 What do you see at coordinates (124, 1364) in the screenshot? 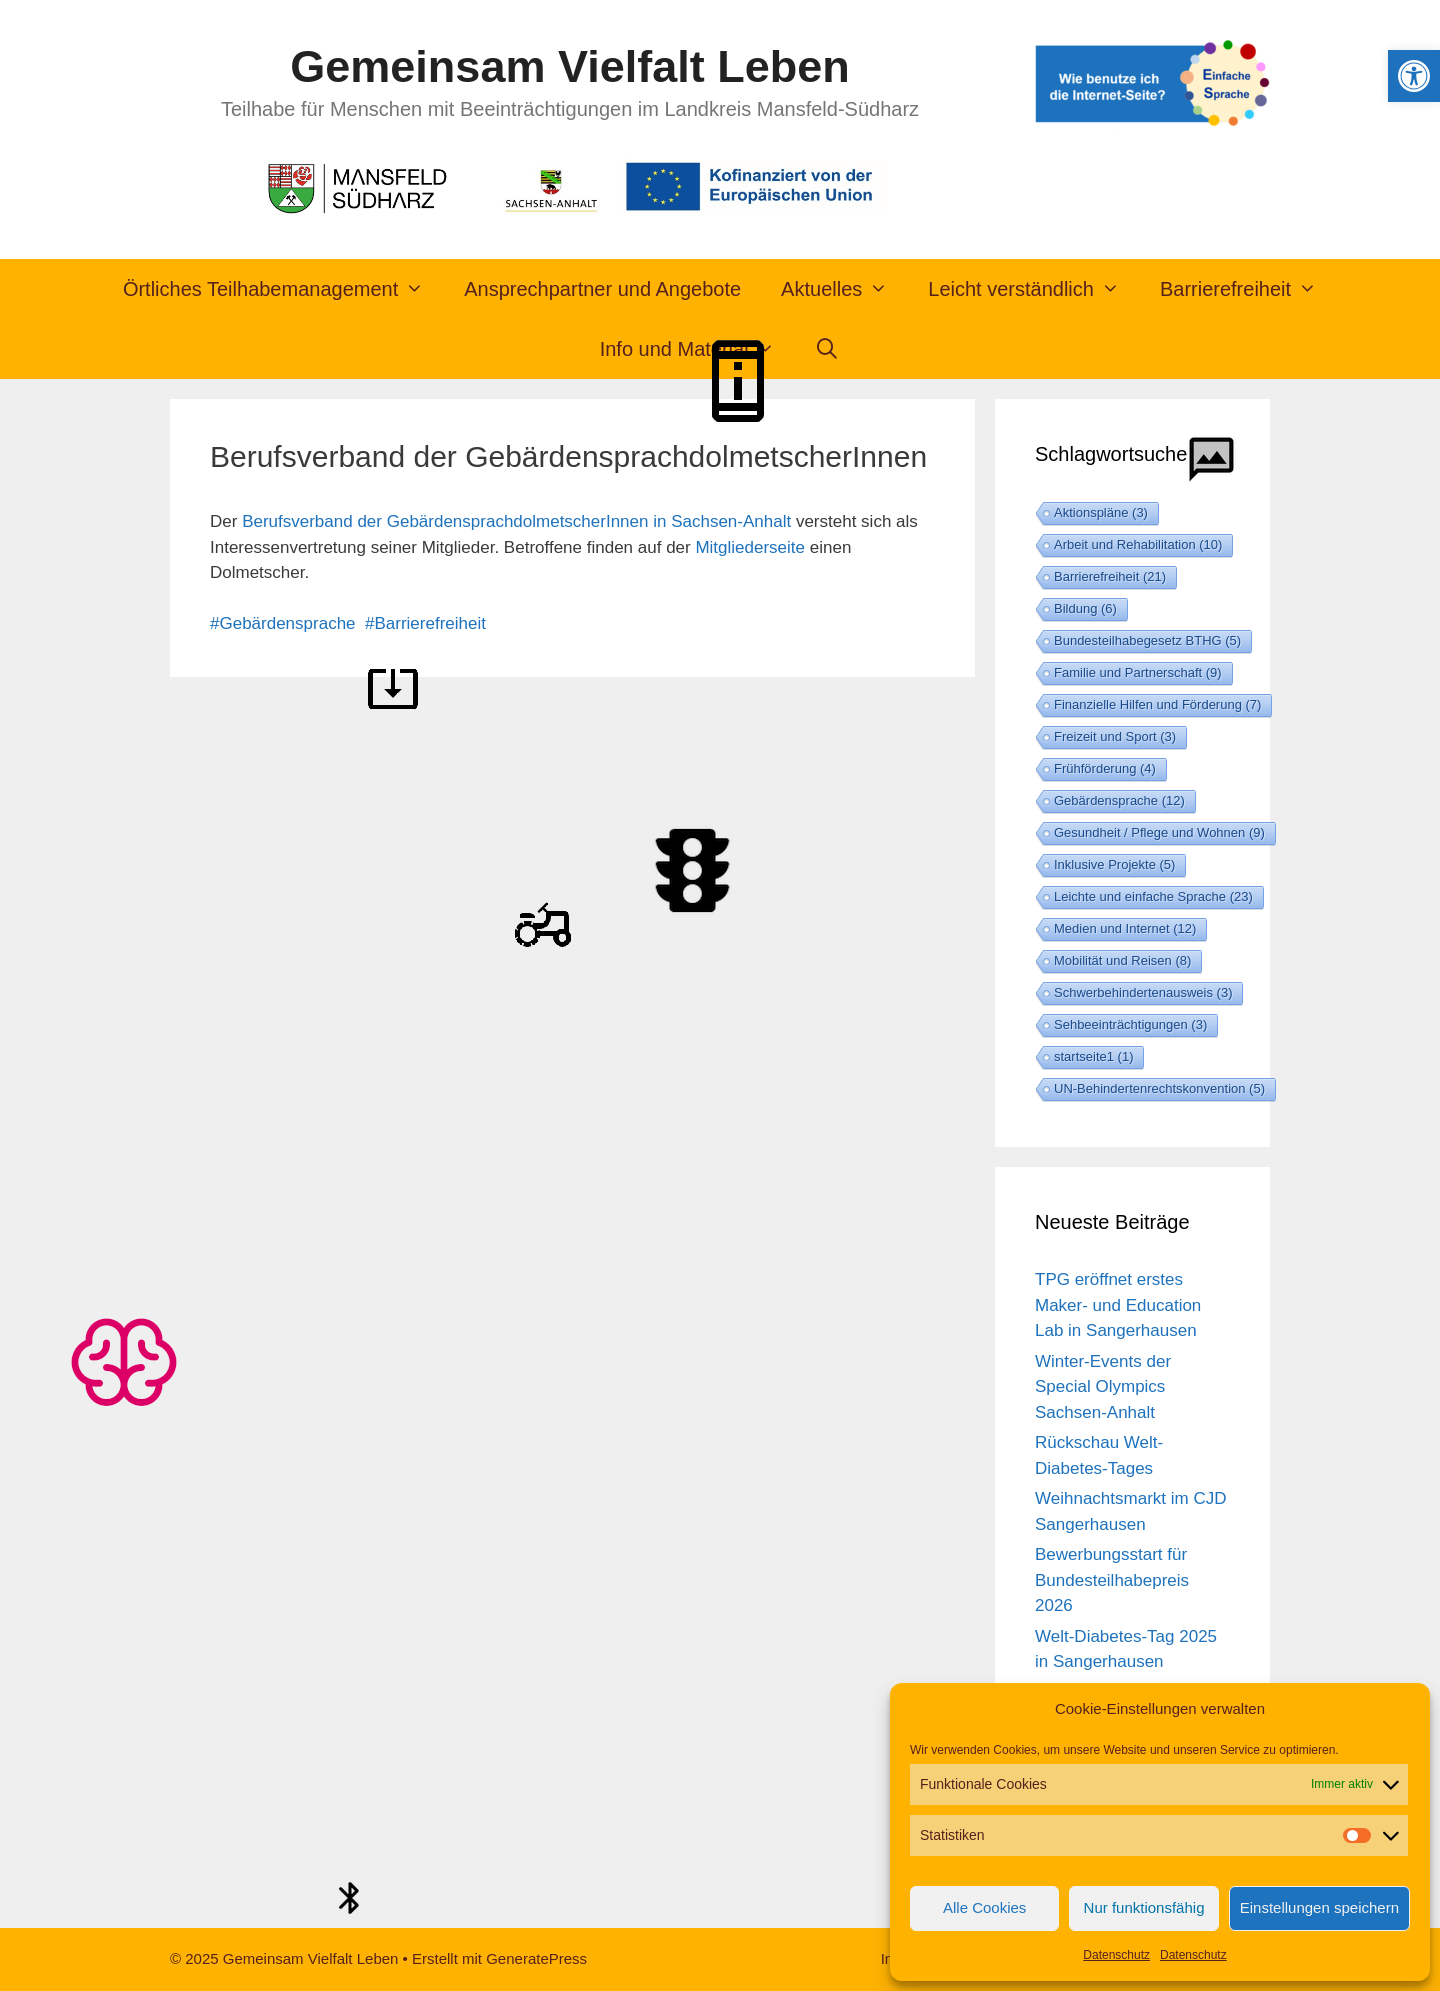
I see `access AI or smart features` at bounding box center [124, 1364].